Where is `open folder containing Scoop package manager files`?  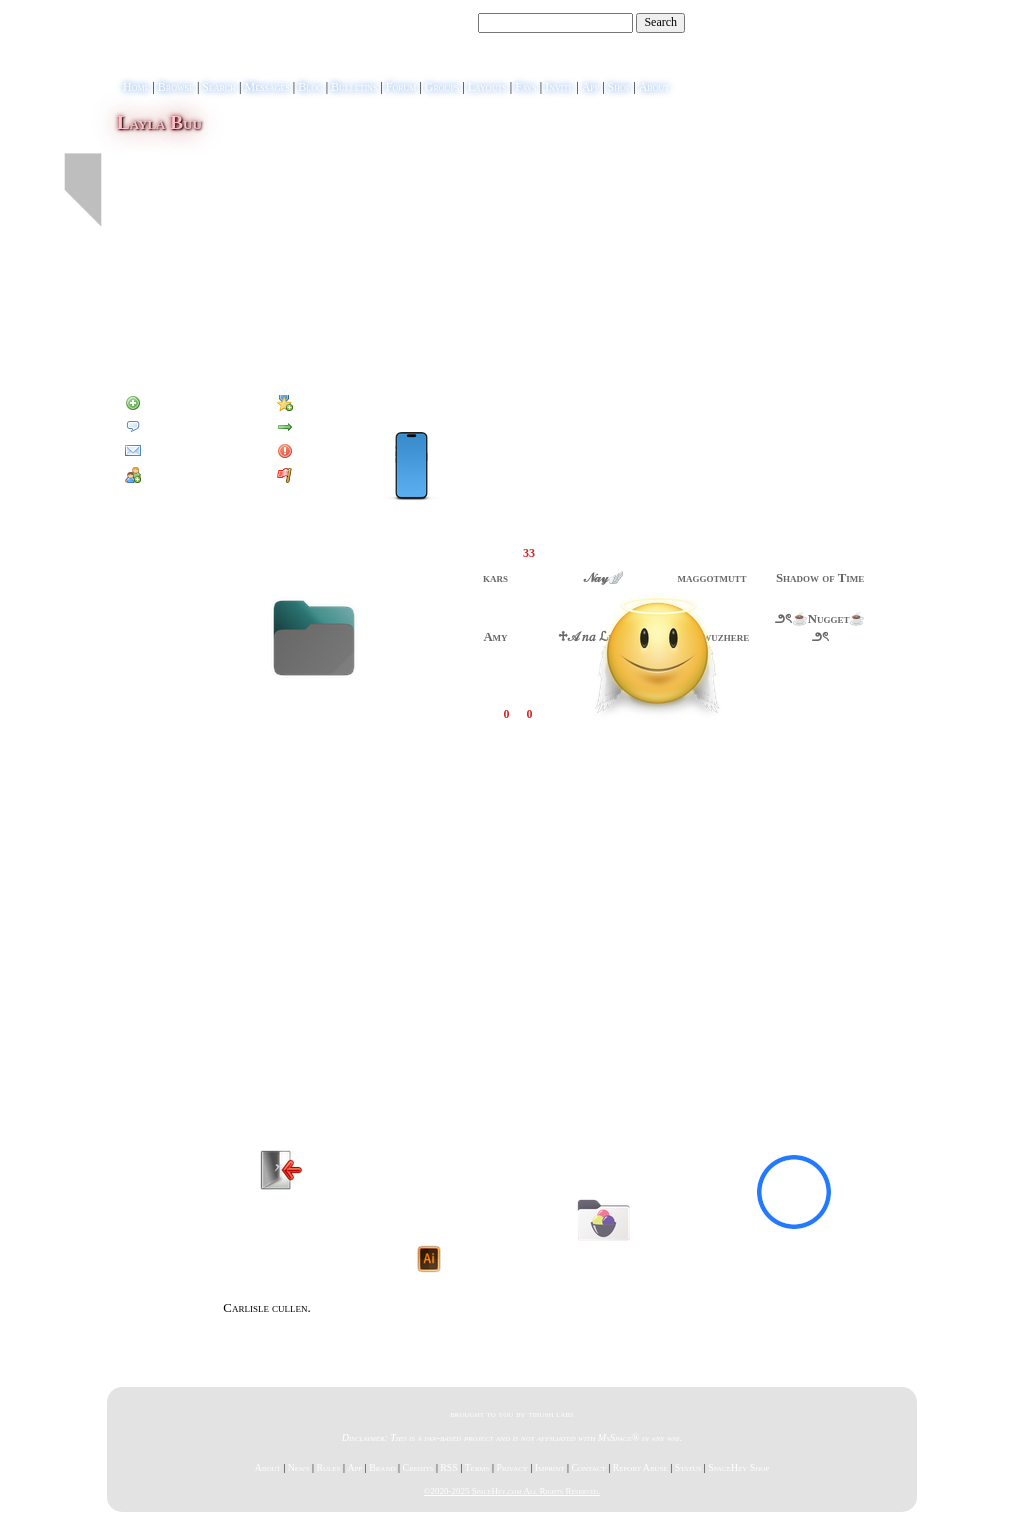
open folder containing Scoop package manager files is located at coordinates (603, 1221).